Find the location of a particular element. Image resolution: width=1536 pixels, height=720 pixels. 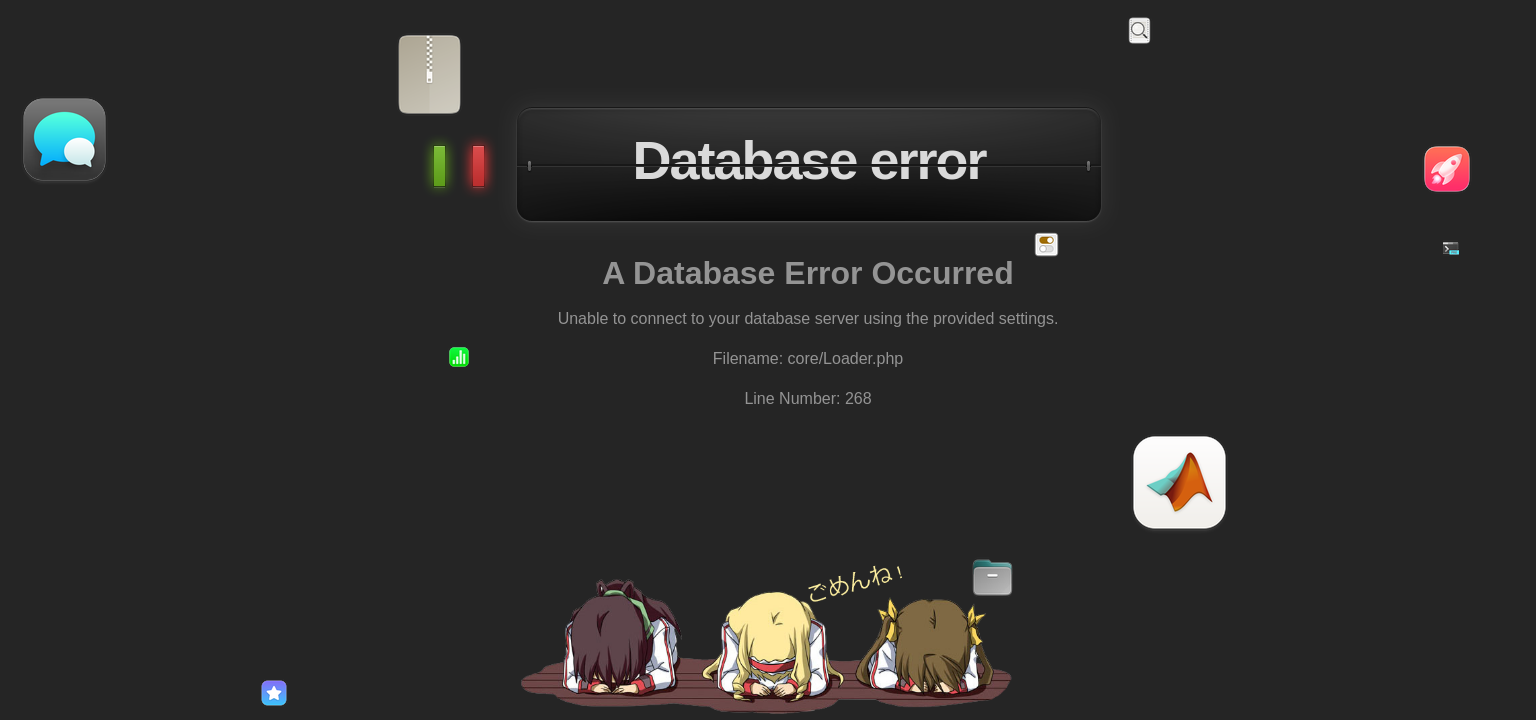

open engrampa archive manager is located at coordinates (429, 74).